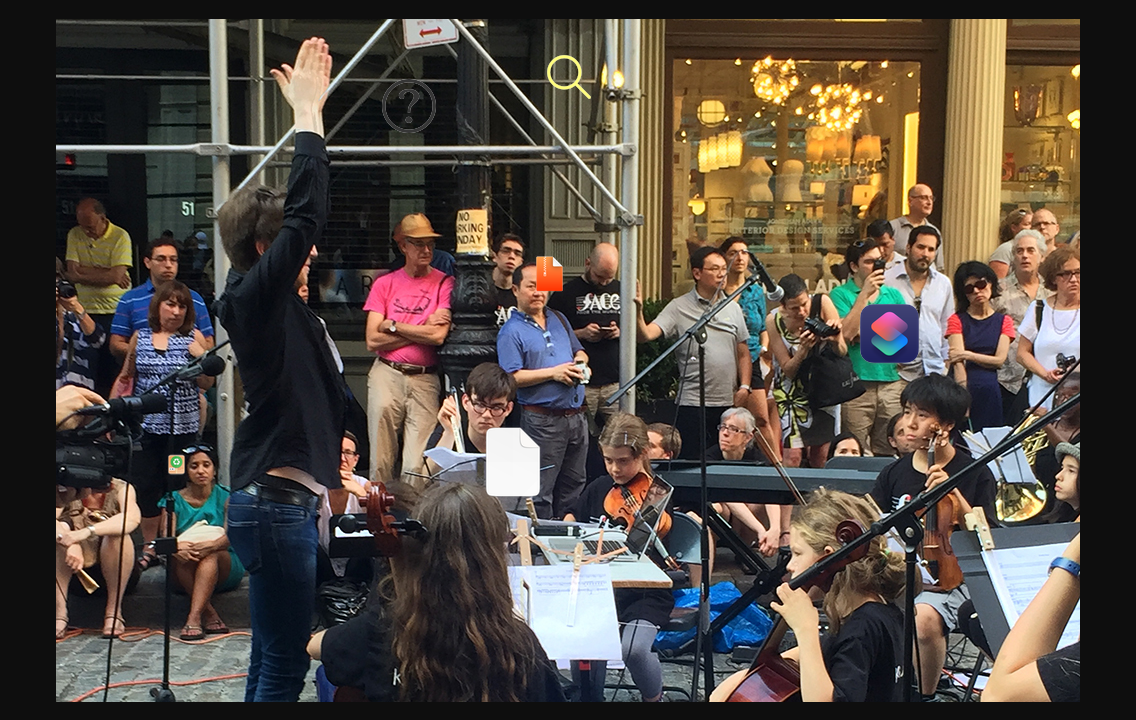 This screenshot has height=720, width=1136. Describe the element at coordinates (569, 77) in the screenshot. I see `search system preferences or settings` at that location.